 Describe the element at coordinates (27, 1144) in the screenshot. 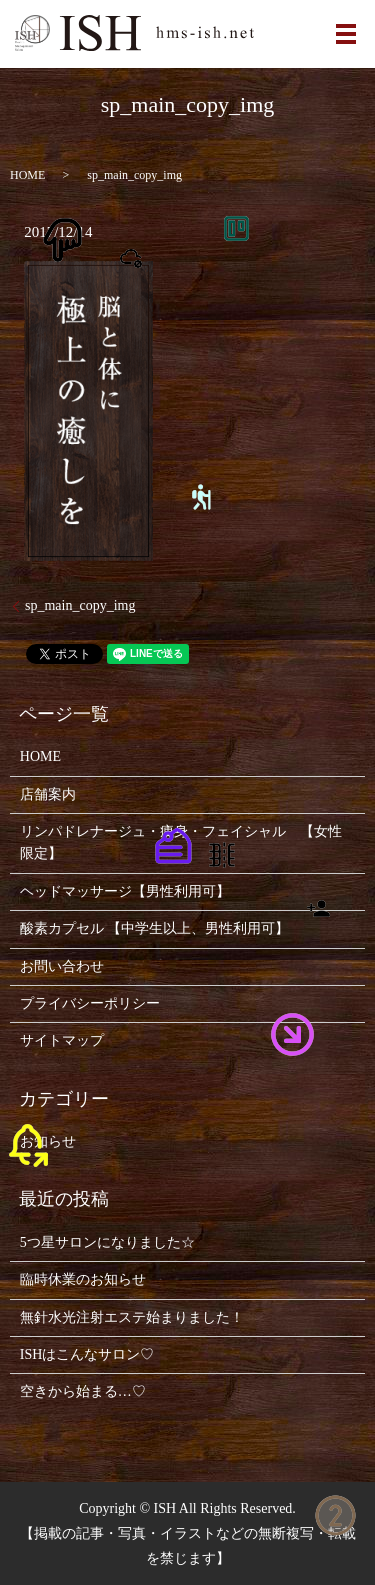

I see `share notification settings` at that location.